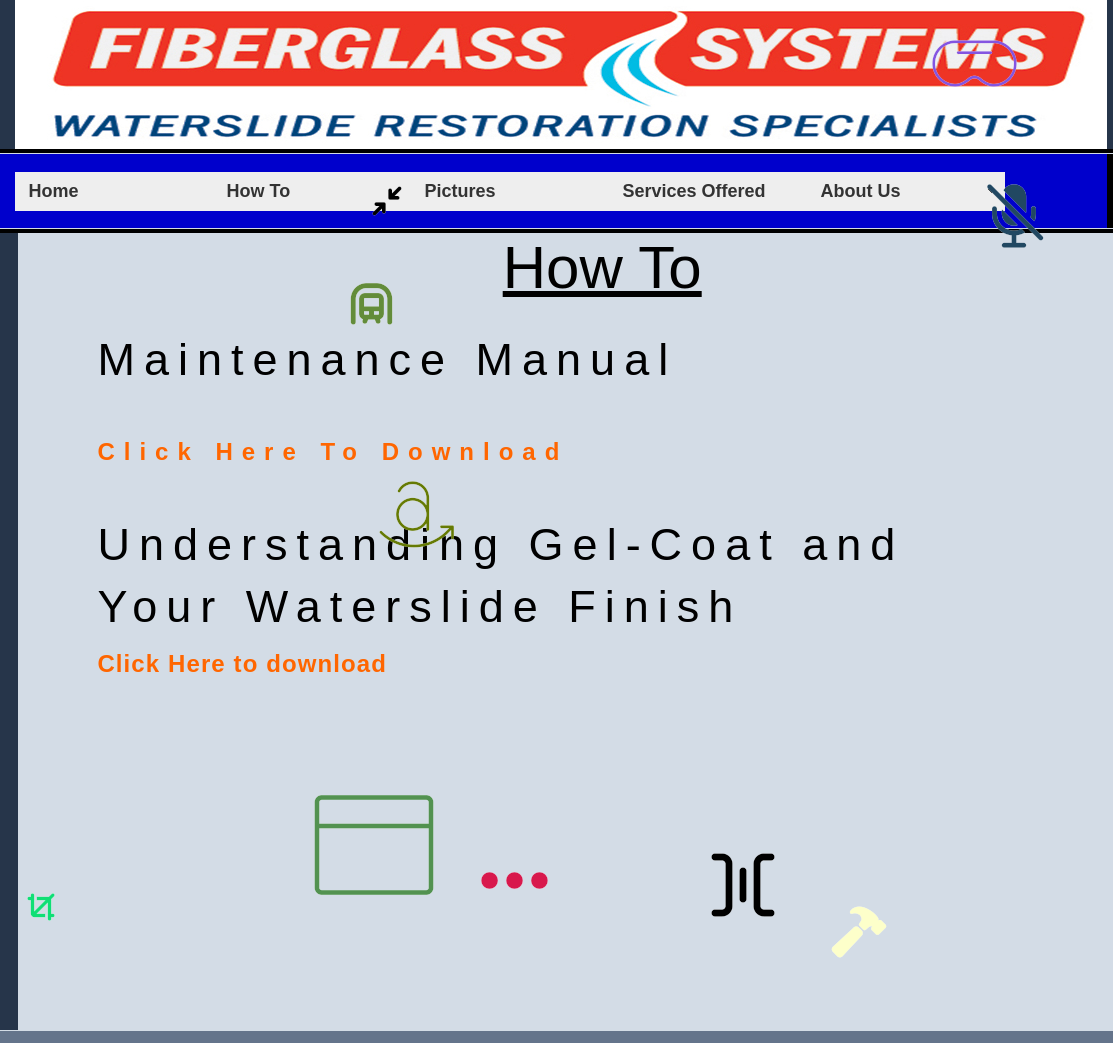 The width and height of the screenshot is (1113, 1043). What do you see at coordinates (1014, 216) in the screenshot?
I see `mute your microphone` at bounding box center [1014, 216].